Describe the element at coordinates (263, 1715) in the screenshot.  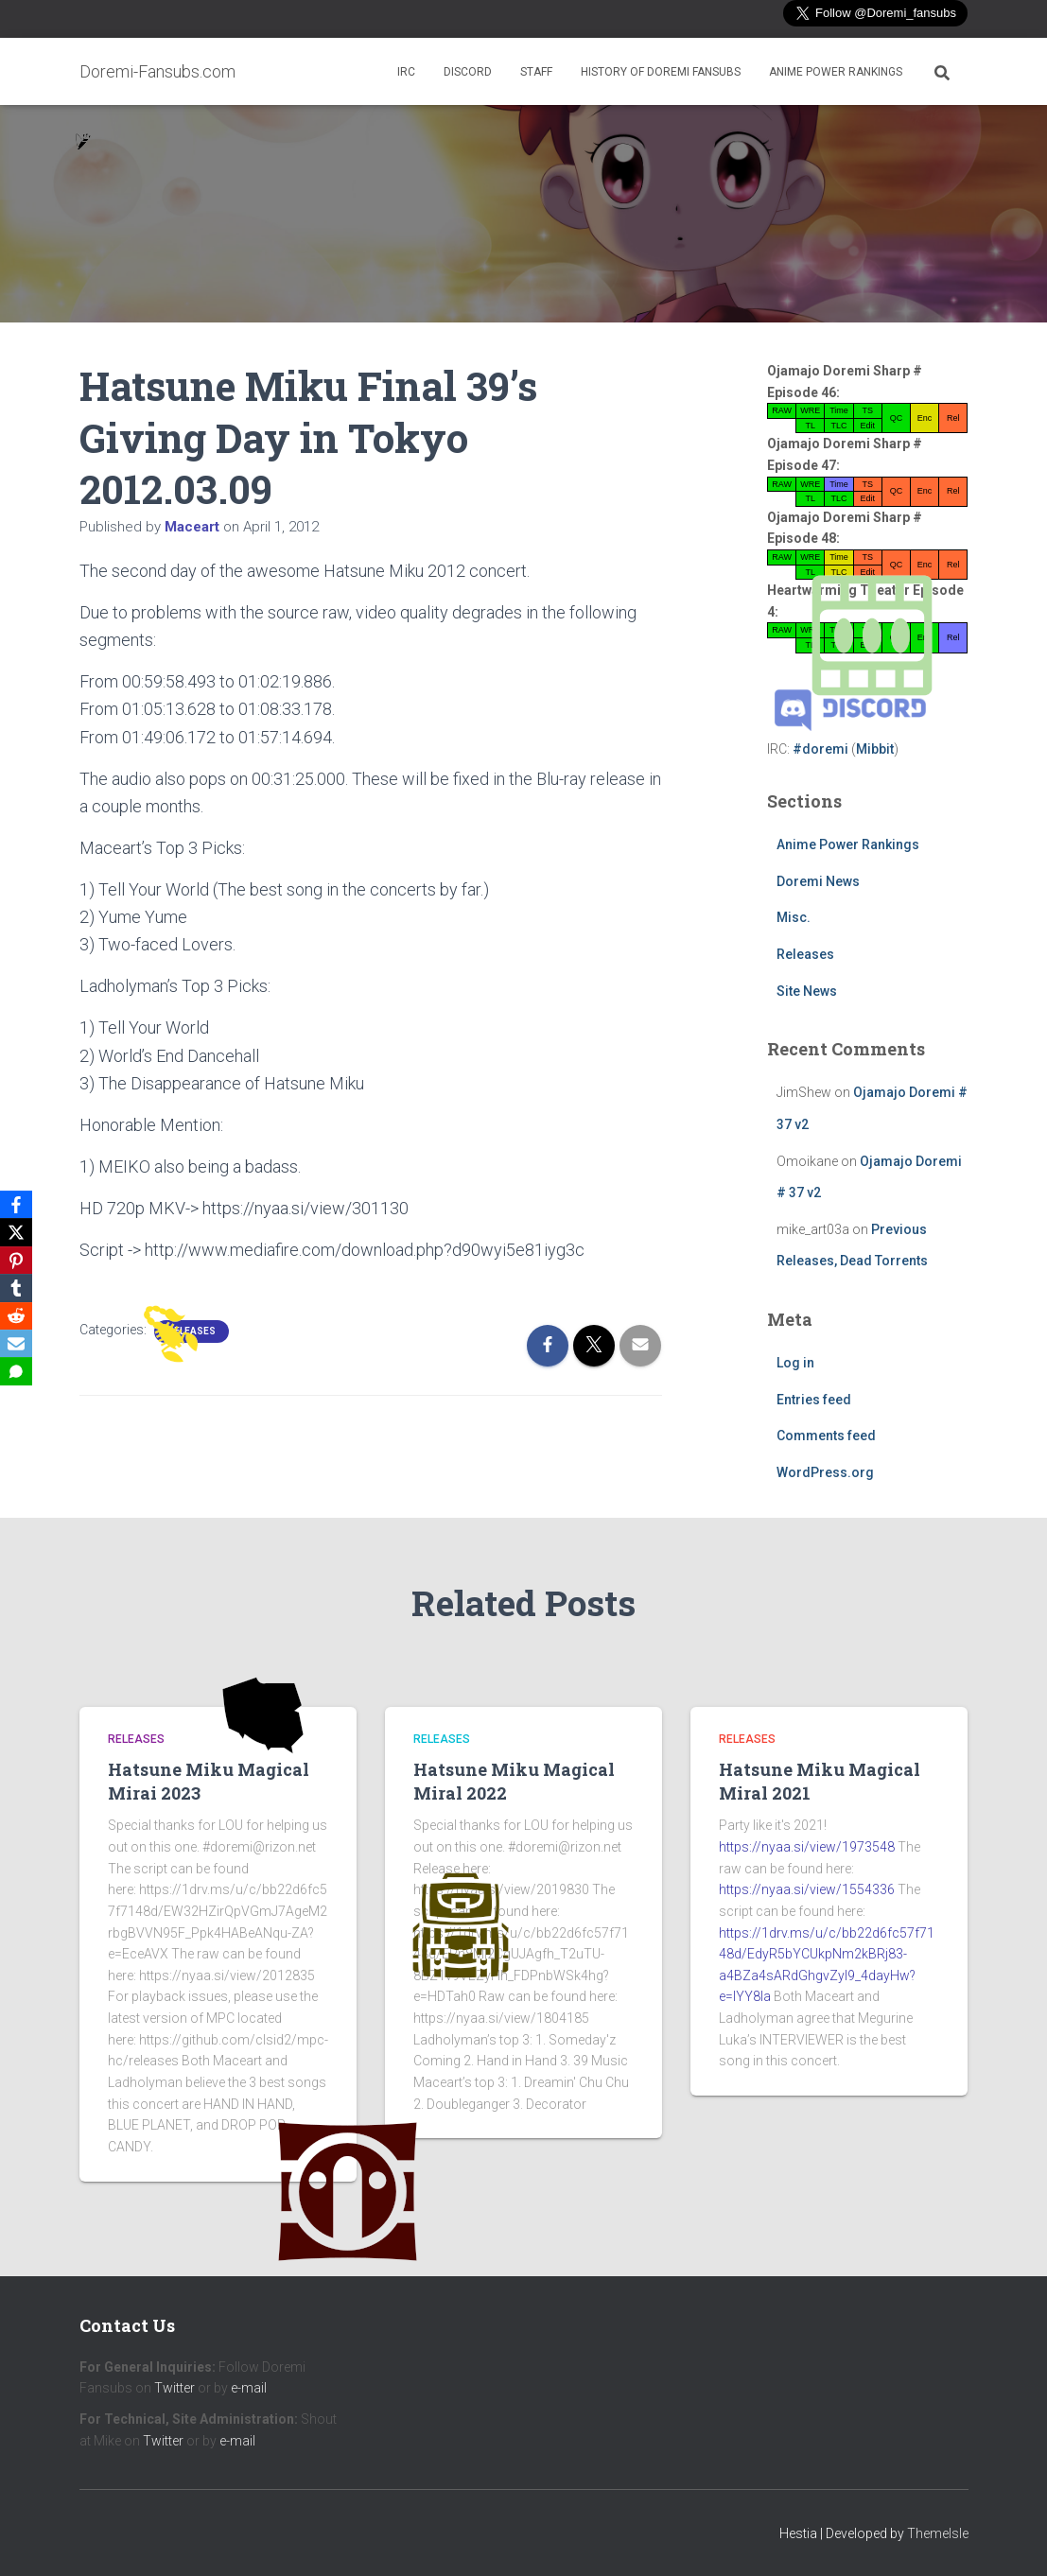
I see `select Poland as your country or region` at that location.